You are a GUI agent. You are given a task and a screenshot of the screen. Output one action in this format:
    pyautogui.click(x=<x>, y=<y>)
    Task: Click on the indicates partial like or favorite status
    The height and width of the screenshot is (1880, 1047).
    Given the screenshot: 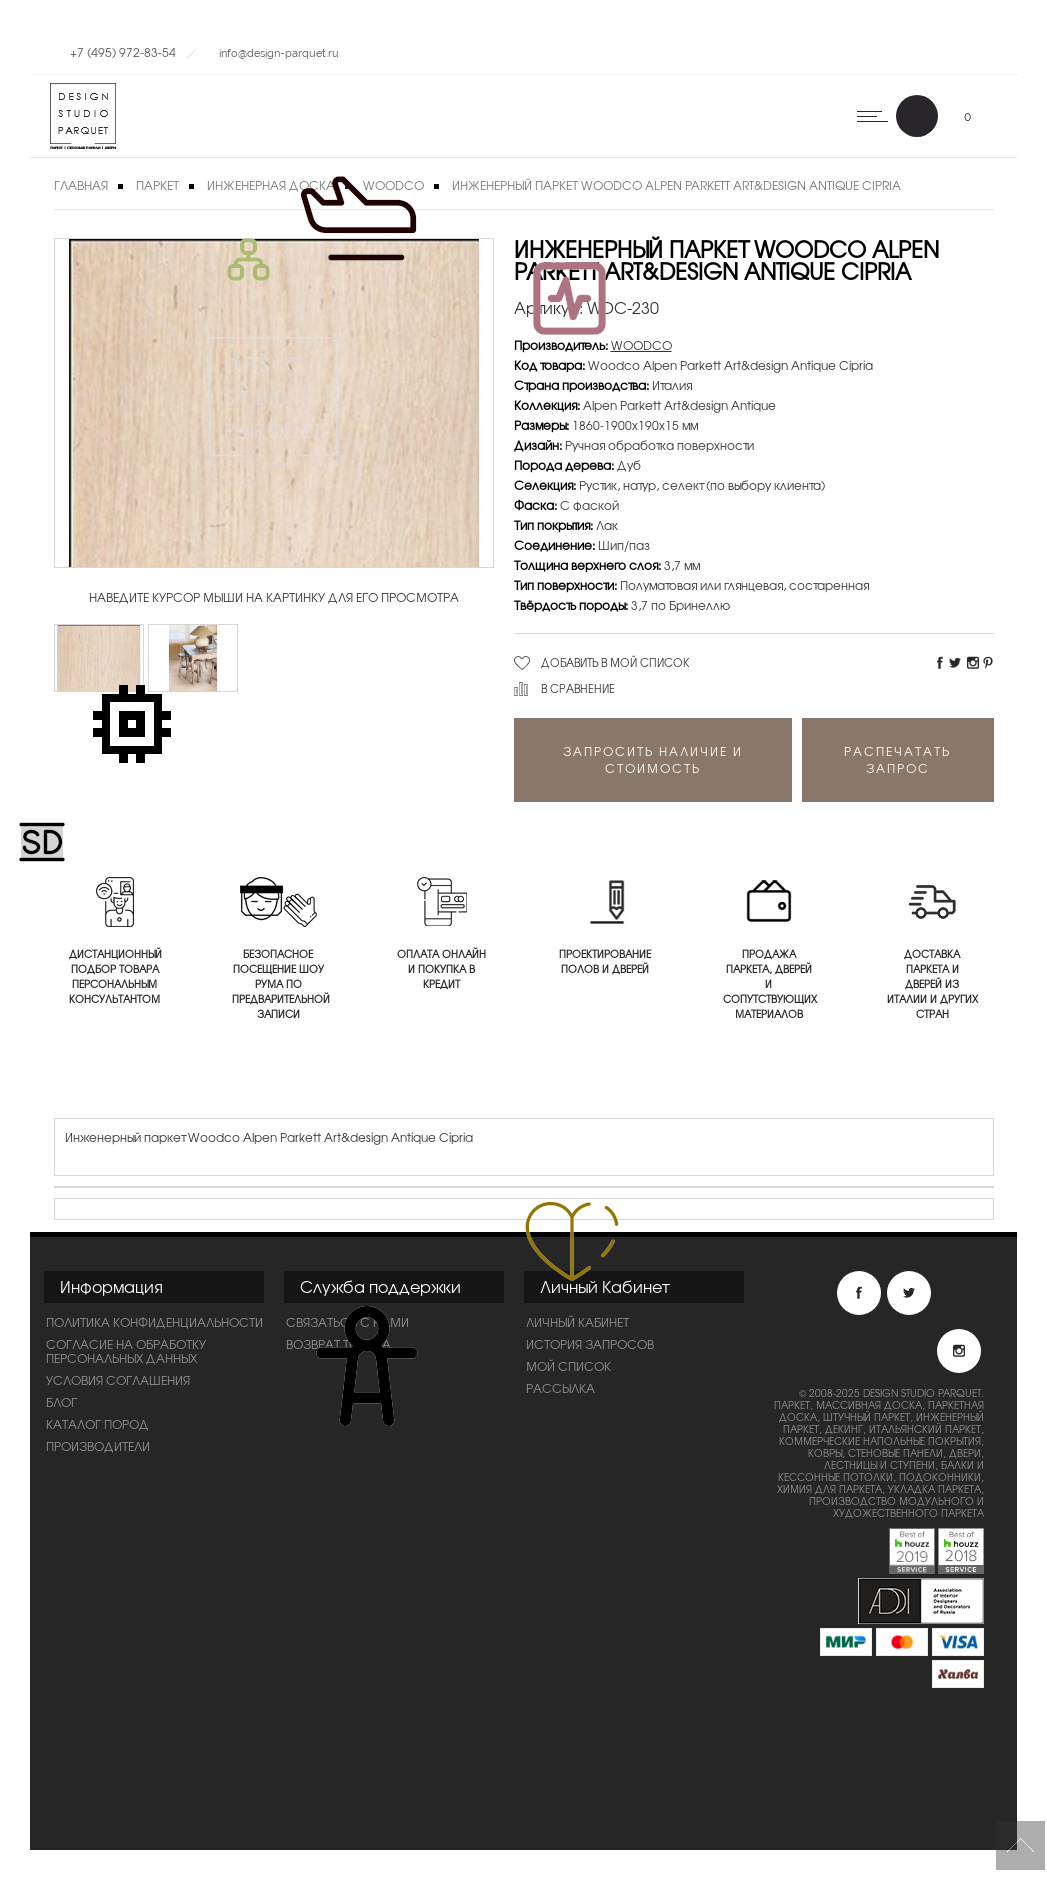 What is the action you would take?
    pyautogui.click(x=572, y=1238)
    